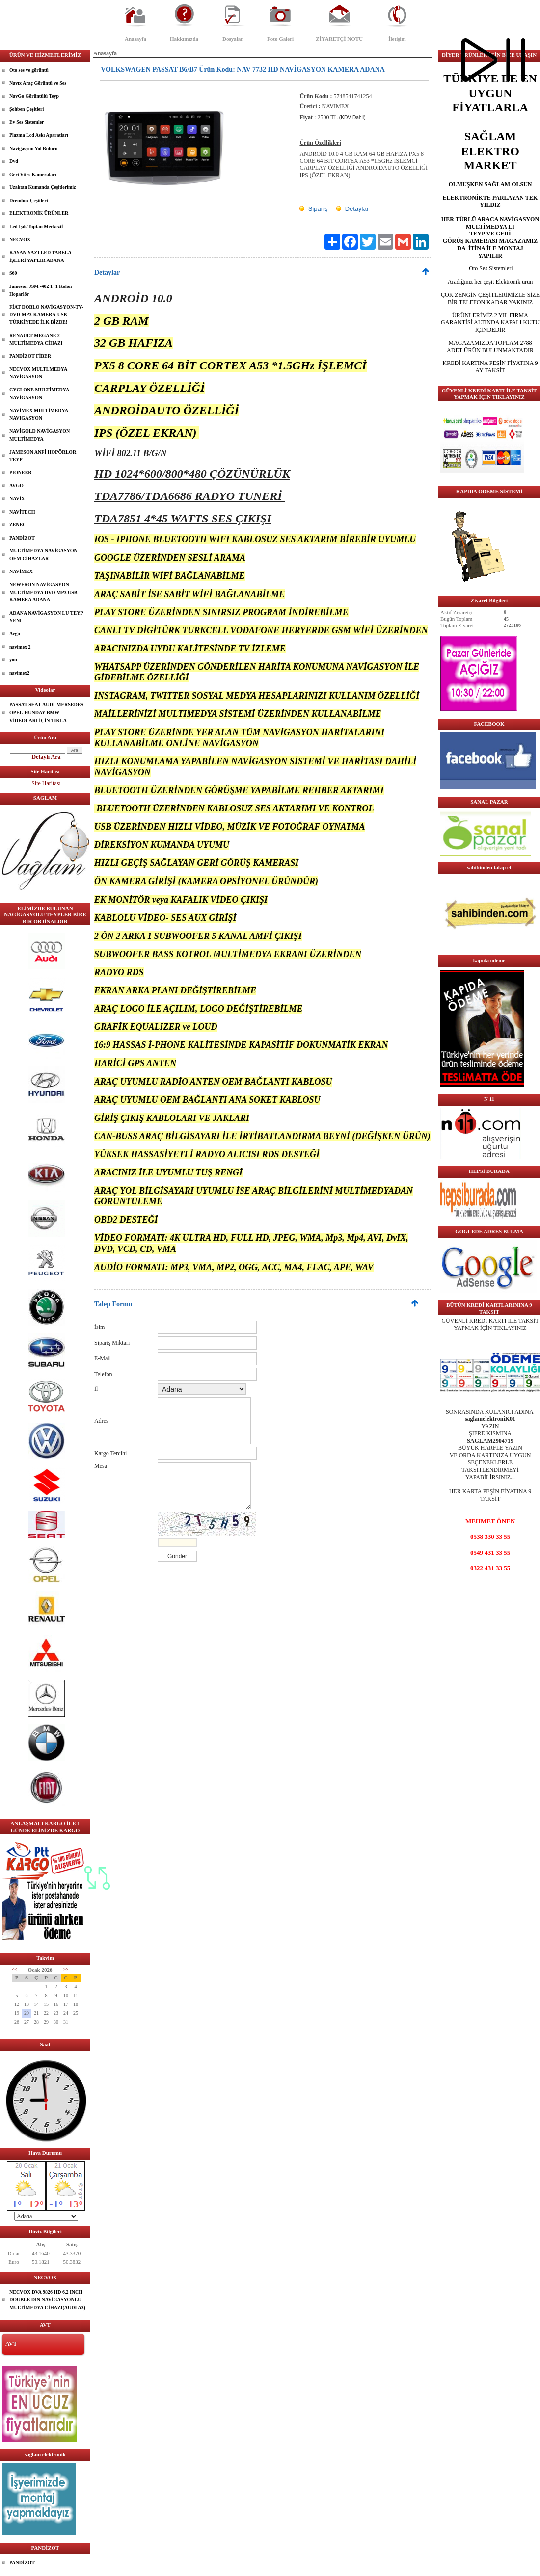 This screenshot has width=540, height=2576. Describe the element at coordinates (97, 1878) in the screenshot. I see `view code differences between versions` at that location.